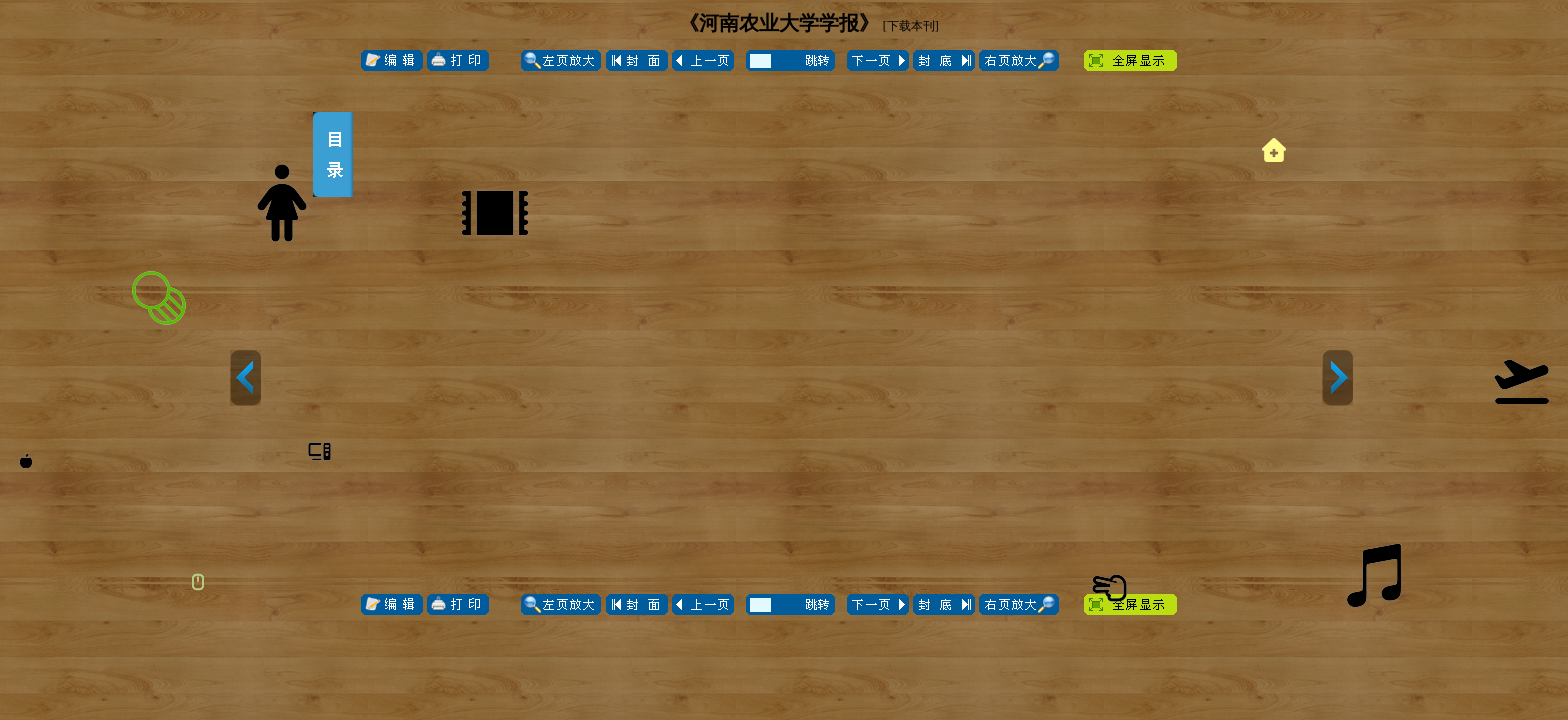  Describe the element at coordinates (1522, 380) in the screenshot. I see `view departing flights` at that location.